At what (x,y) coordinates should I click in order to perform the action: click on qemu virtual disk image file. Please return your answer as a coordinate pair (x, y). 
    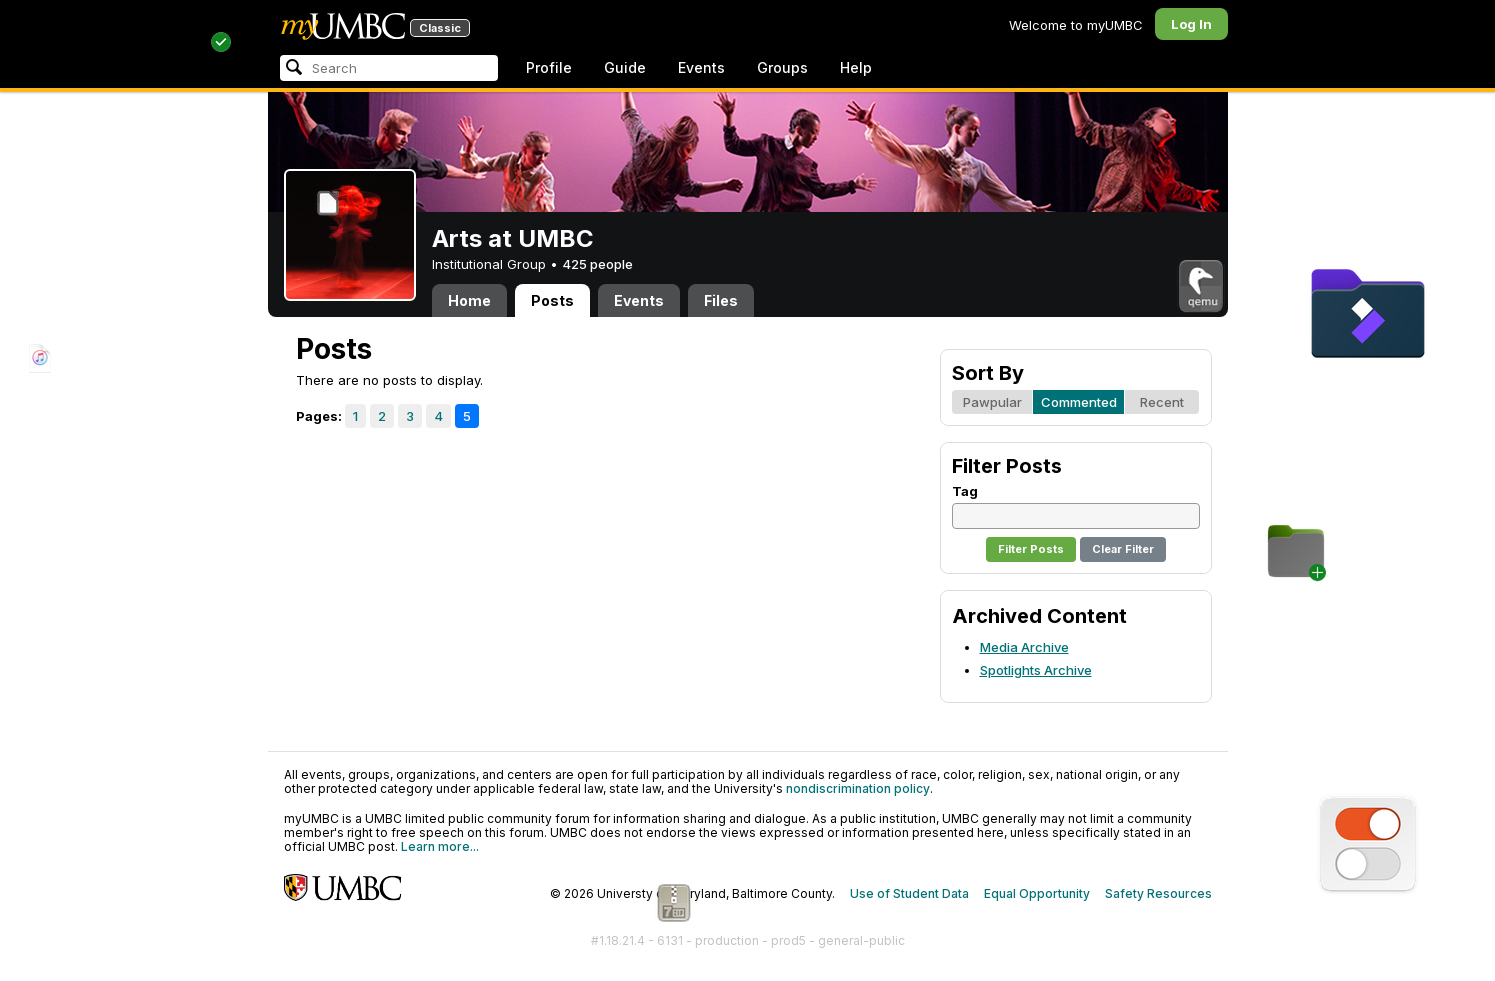
    Looking at the image, I should click on (1201, 286).